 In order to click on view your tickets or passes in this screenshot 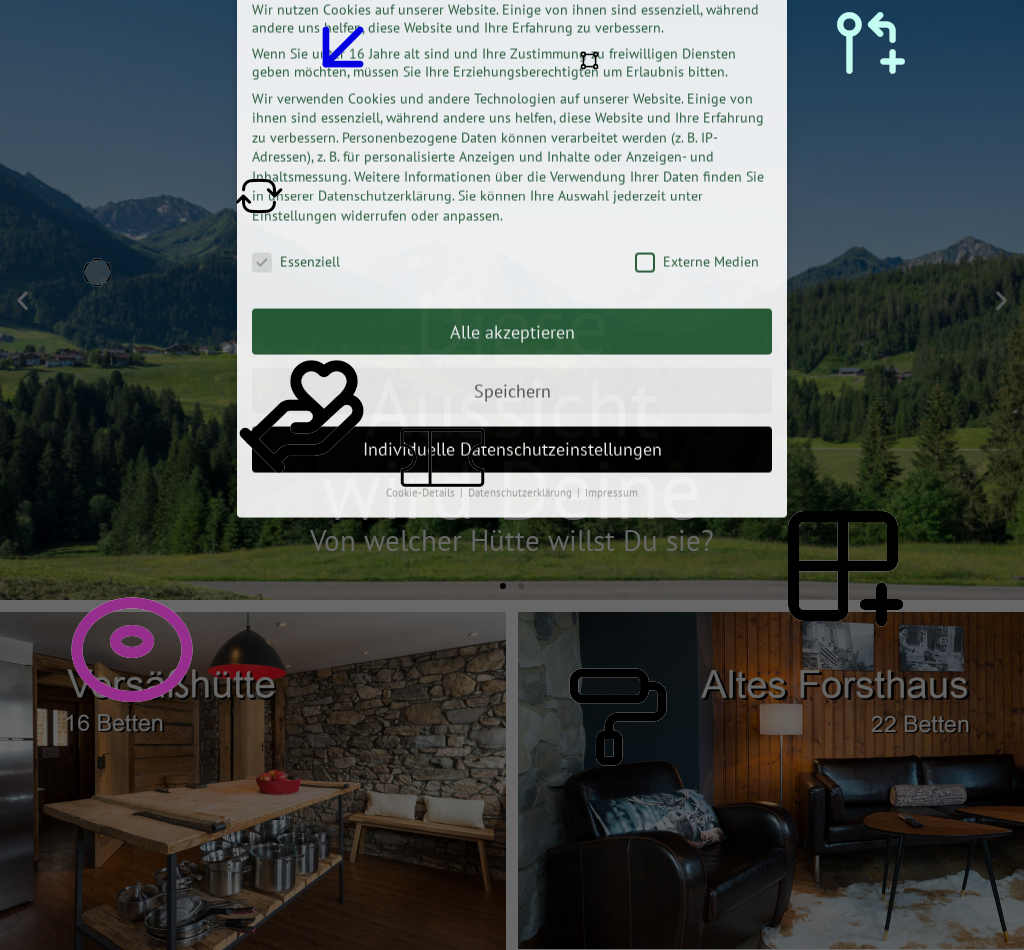, I will do `click(442, 457)`.